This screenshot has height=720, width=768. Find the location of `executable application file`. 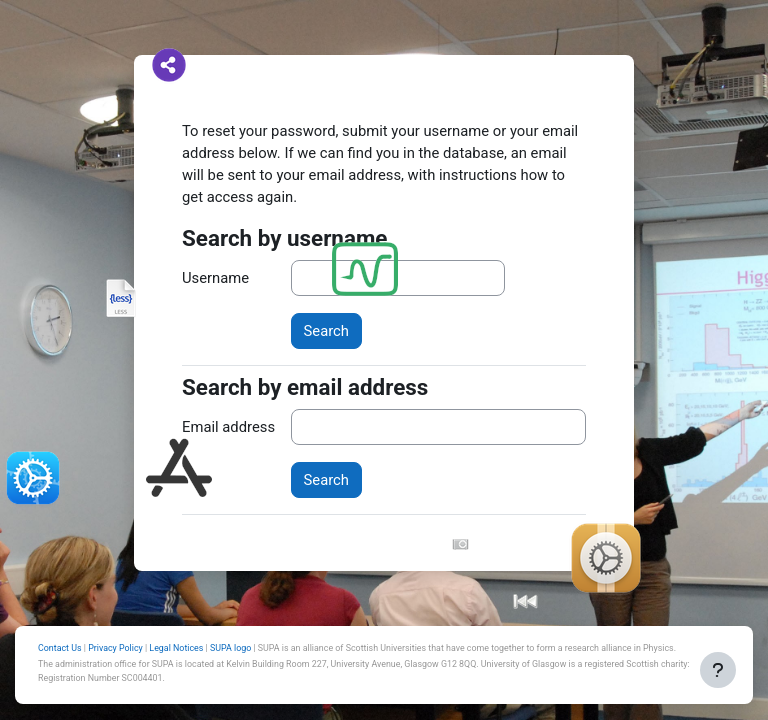

executable application file is located at coordinates (606, 557).